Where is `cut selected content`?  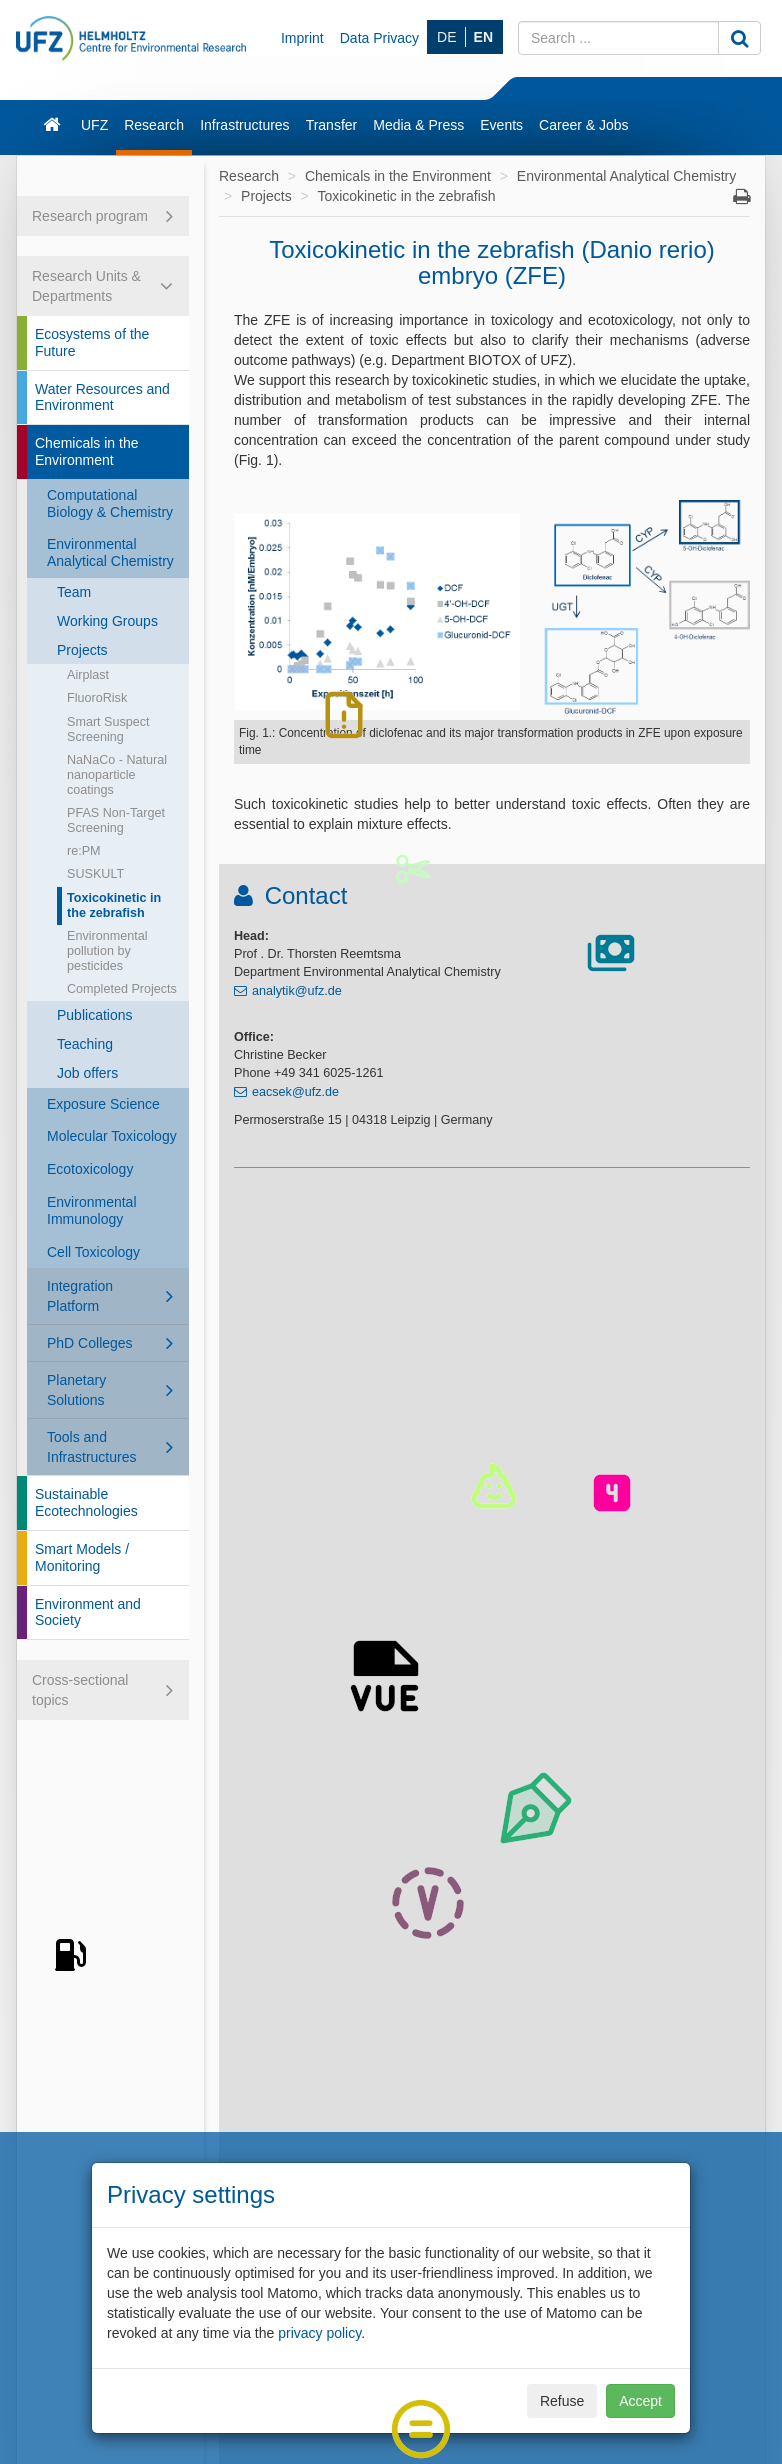
cut selected content is located at coordinates (413, 869).